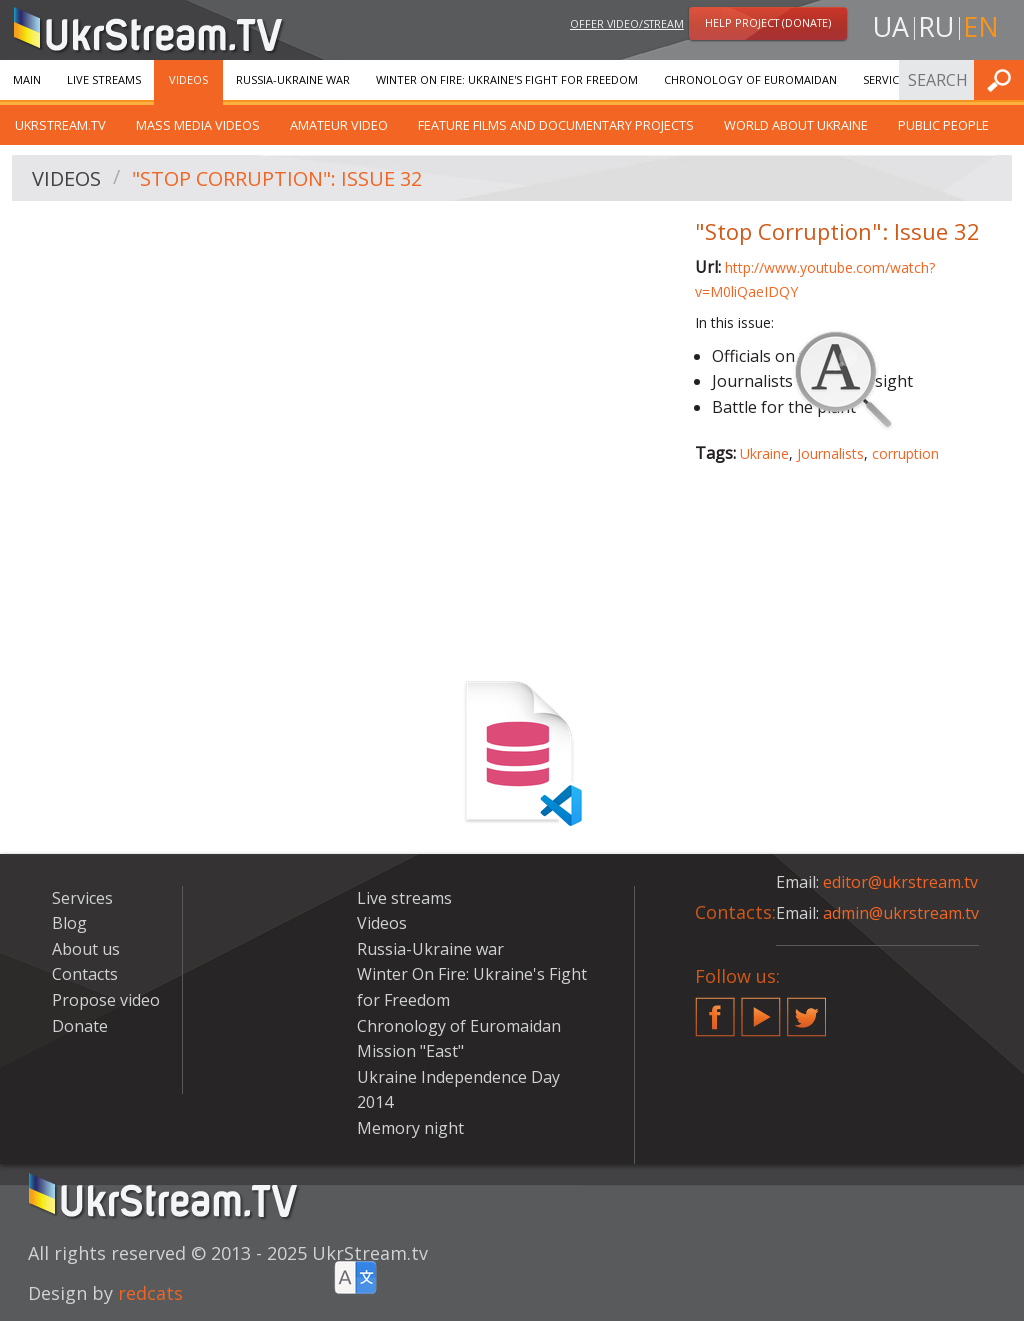  What do you see at coordinates (355, 1277) in the screenshot?
I see `access language and translation settings` at bounding box center [355, 1277].